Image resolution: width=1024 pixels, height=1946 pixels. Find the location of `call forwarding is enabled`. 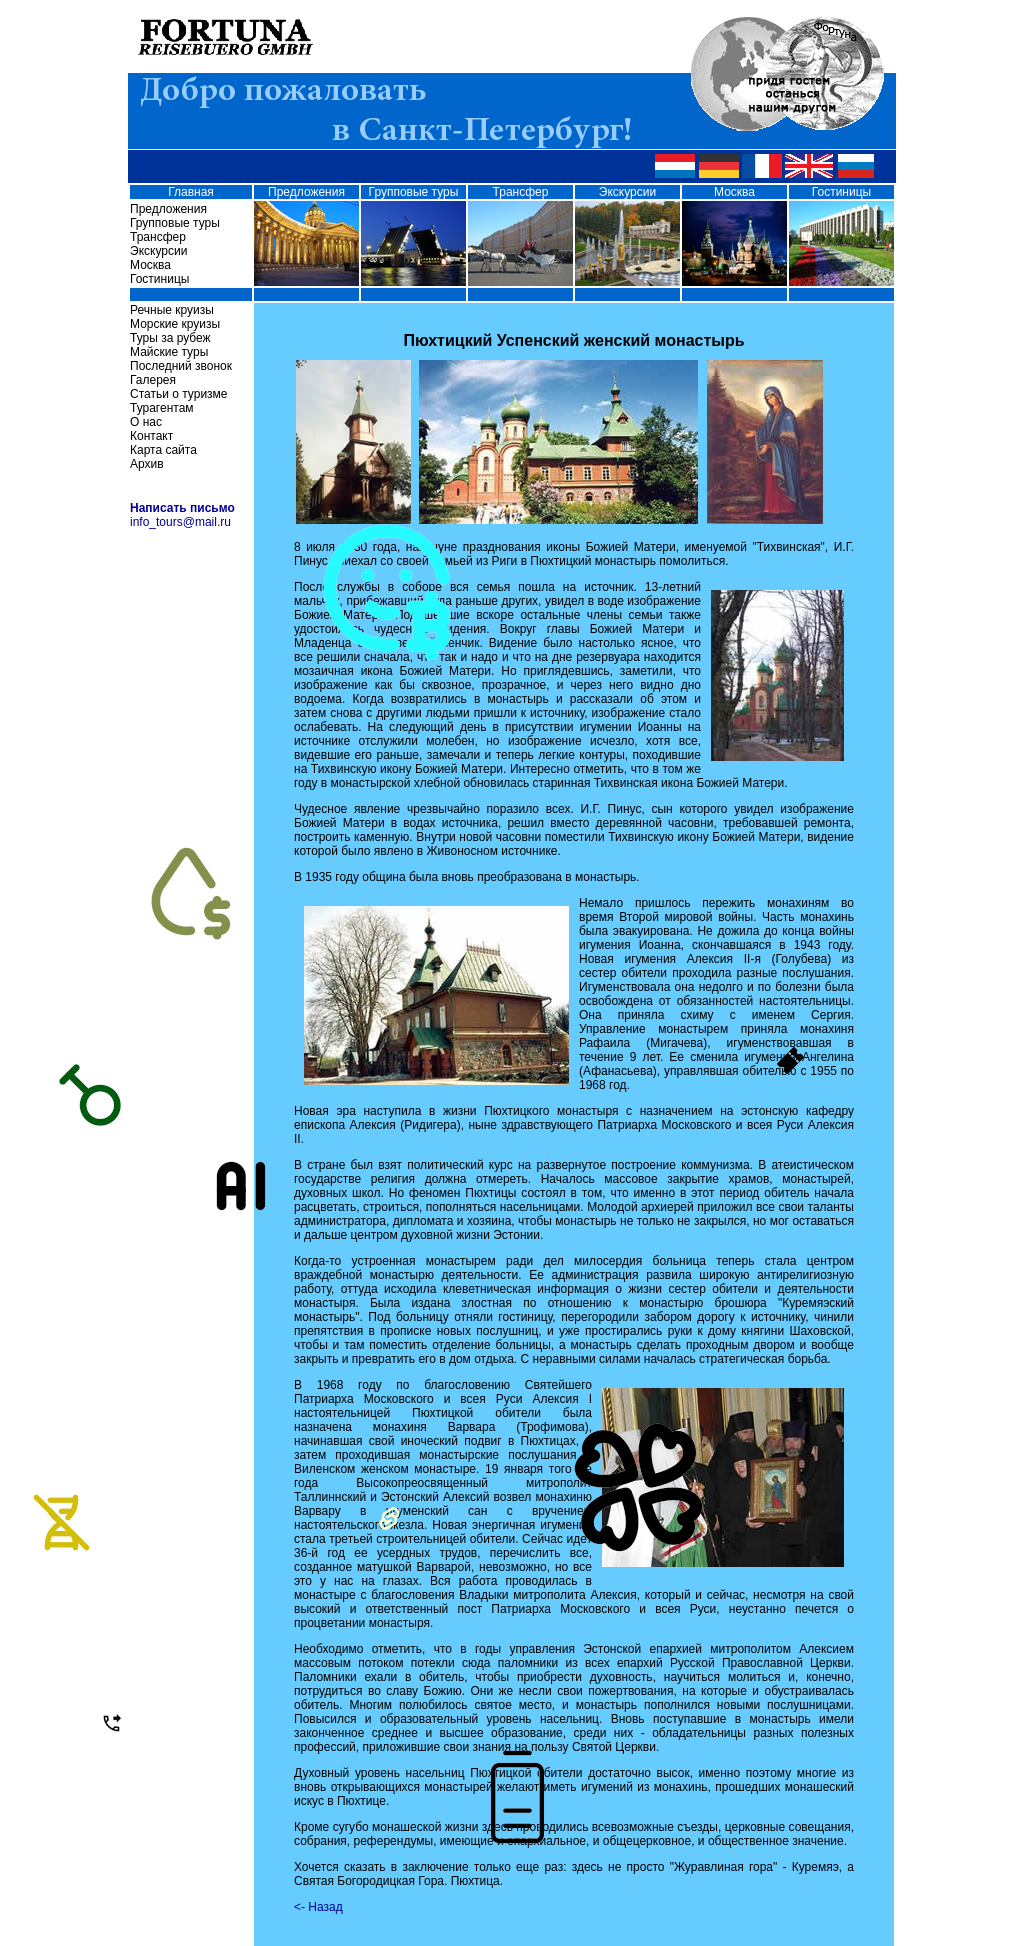

call forwarding is enabled is located at coordinates (111, 1723).